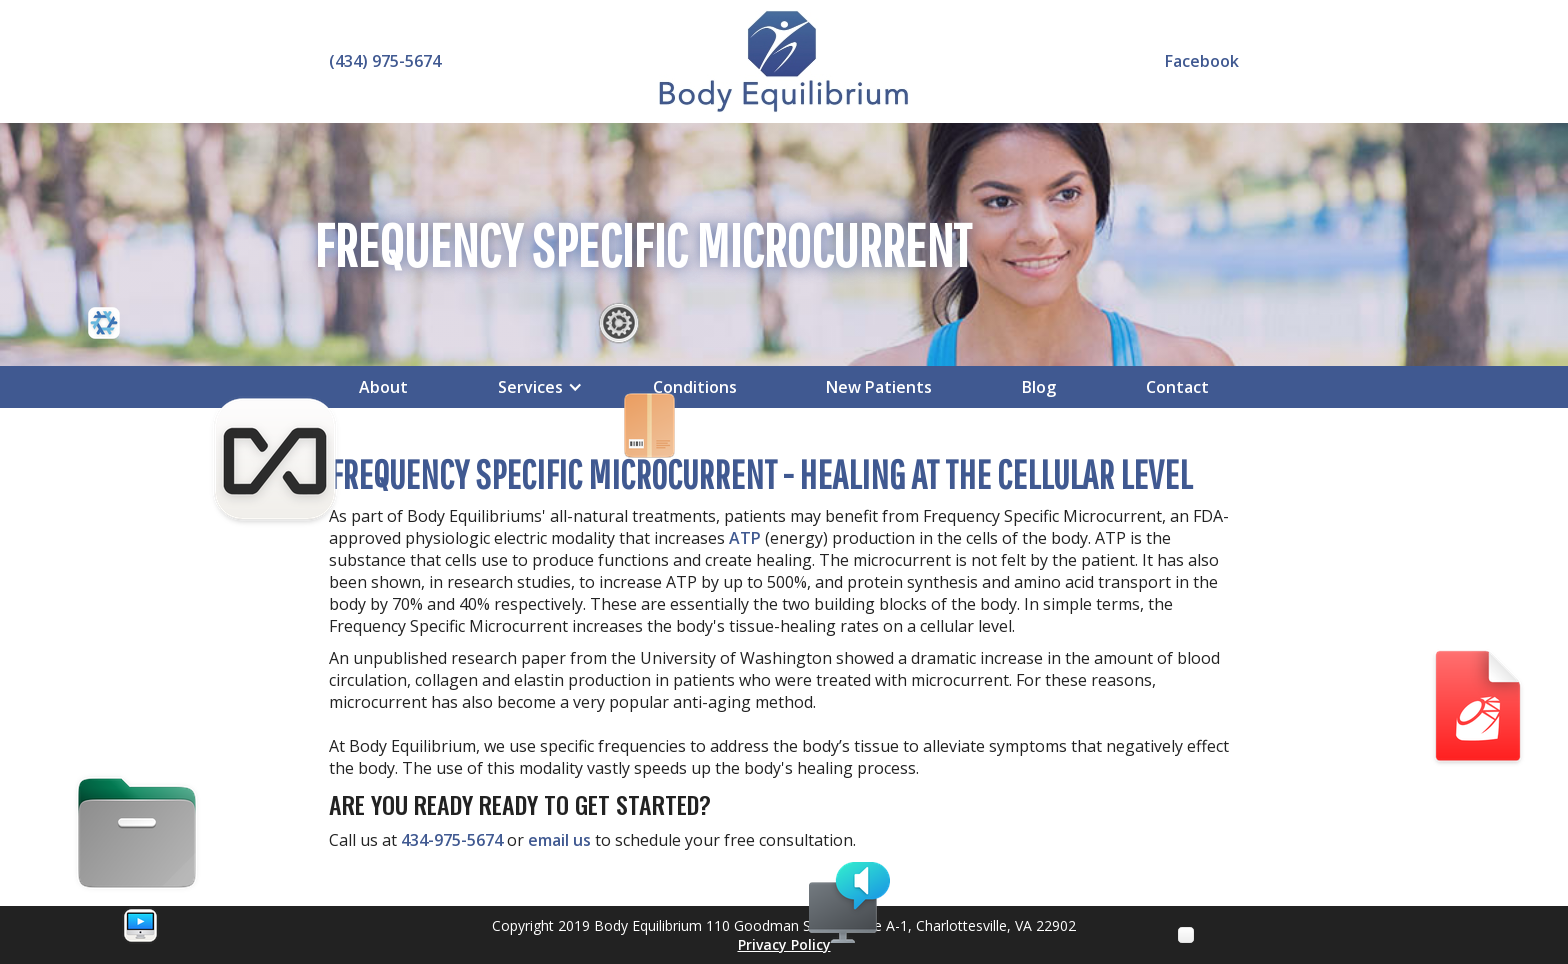  Describe the element at coordinates (649, 425) in the screenshot. I see `open package manager application` at that location.